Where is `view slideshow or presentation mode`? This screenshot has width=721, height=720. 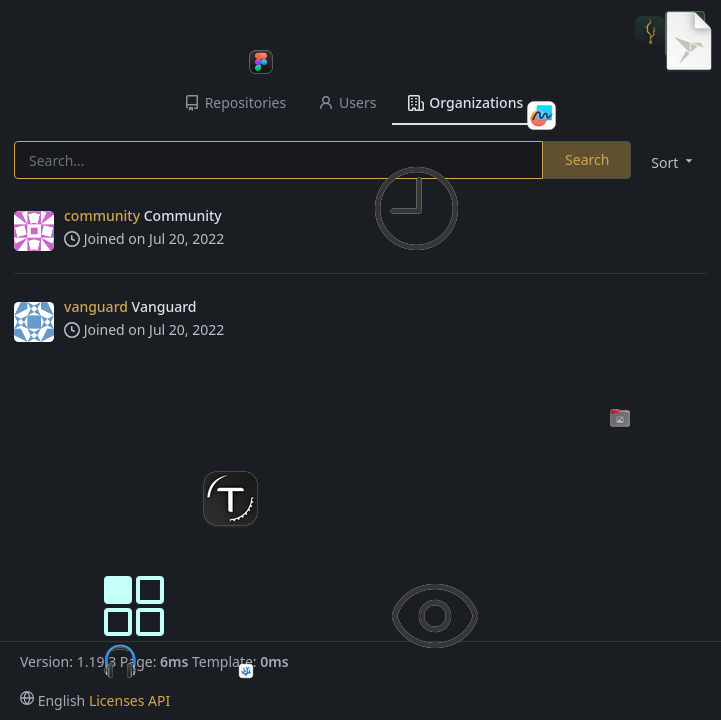 view slideshow or presentation mode is located at coordinates (416, 208).